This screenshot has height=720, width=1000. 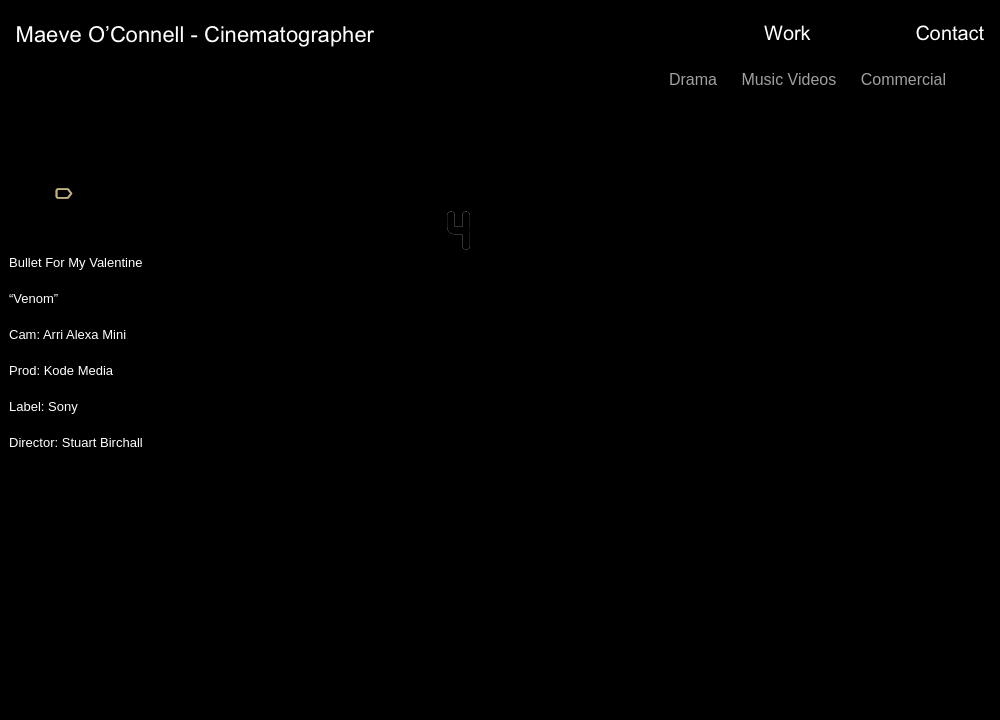 What do you see at coordinates (63, 193) in the screenshot?
I see `add a label or tag to an item` at bounding box center [63, 193].